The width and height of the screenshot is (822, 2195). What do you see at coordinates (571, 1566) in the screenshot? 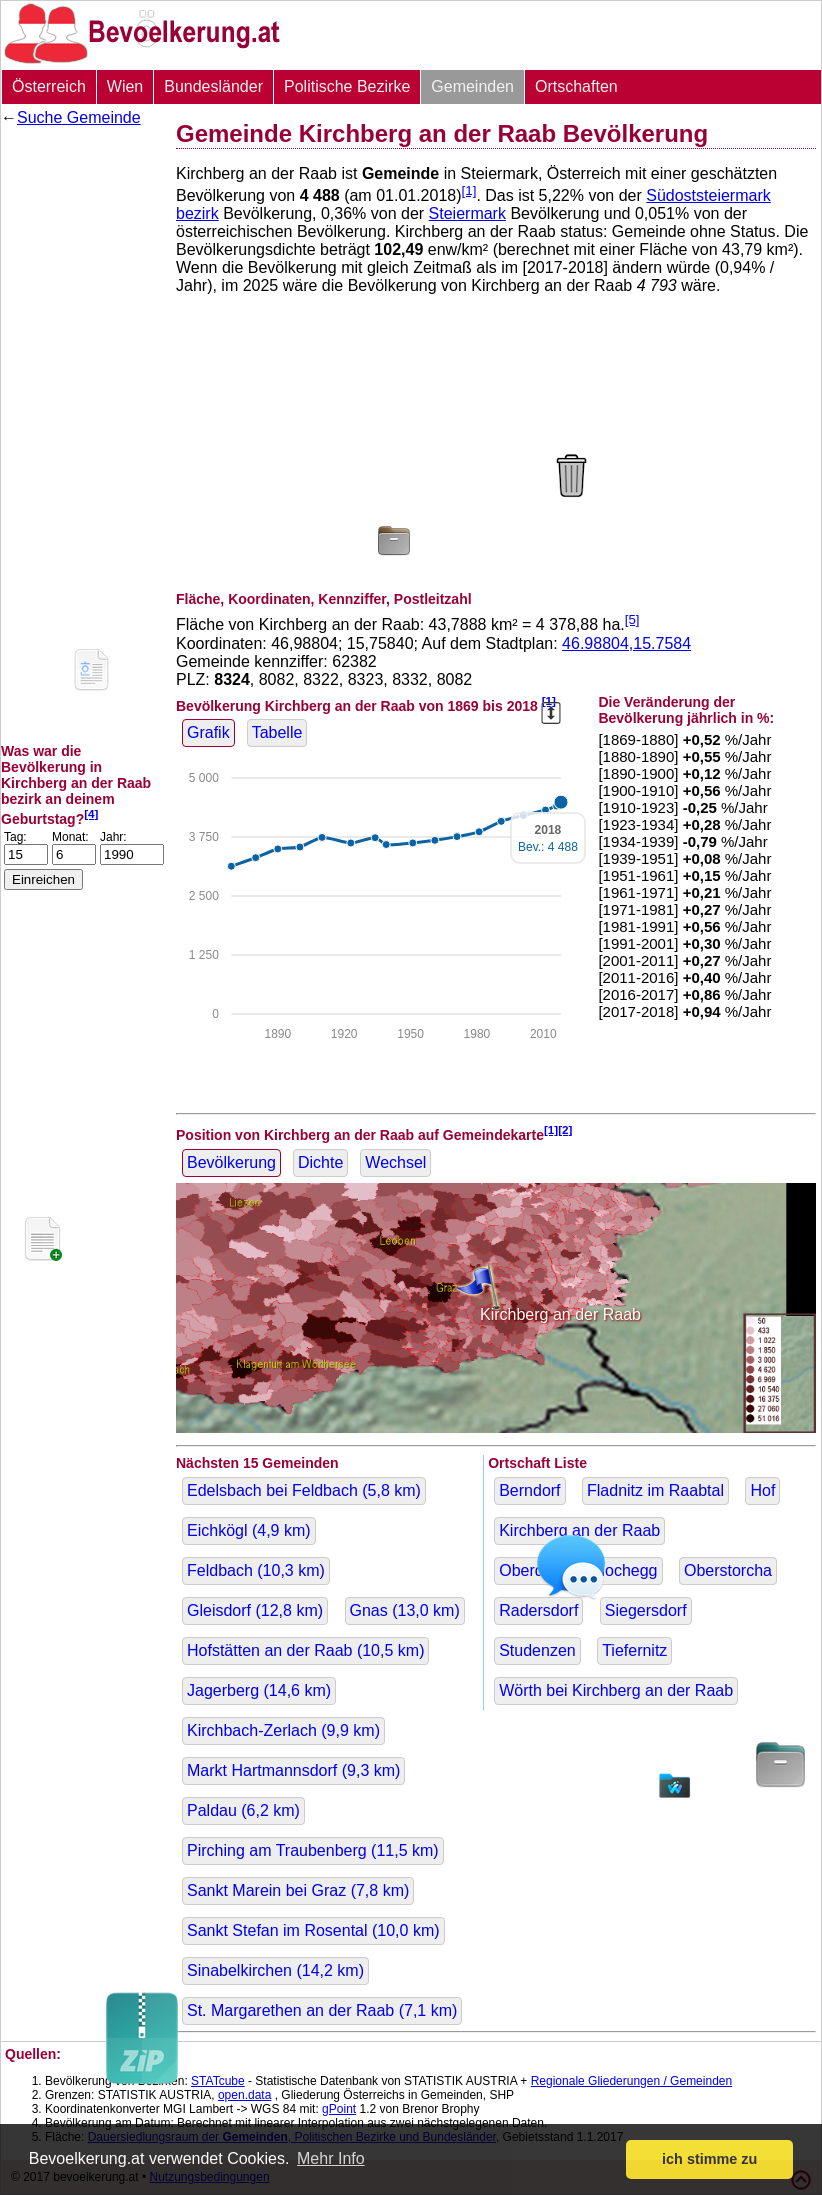
I see `open messages or chat application` at bounding box center [571, 1566].